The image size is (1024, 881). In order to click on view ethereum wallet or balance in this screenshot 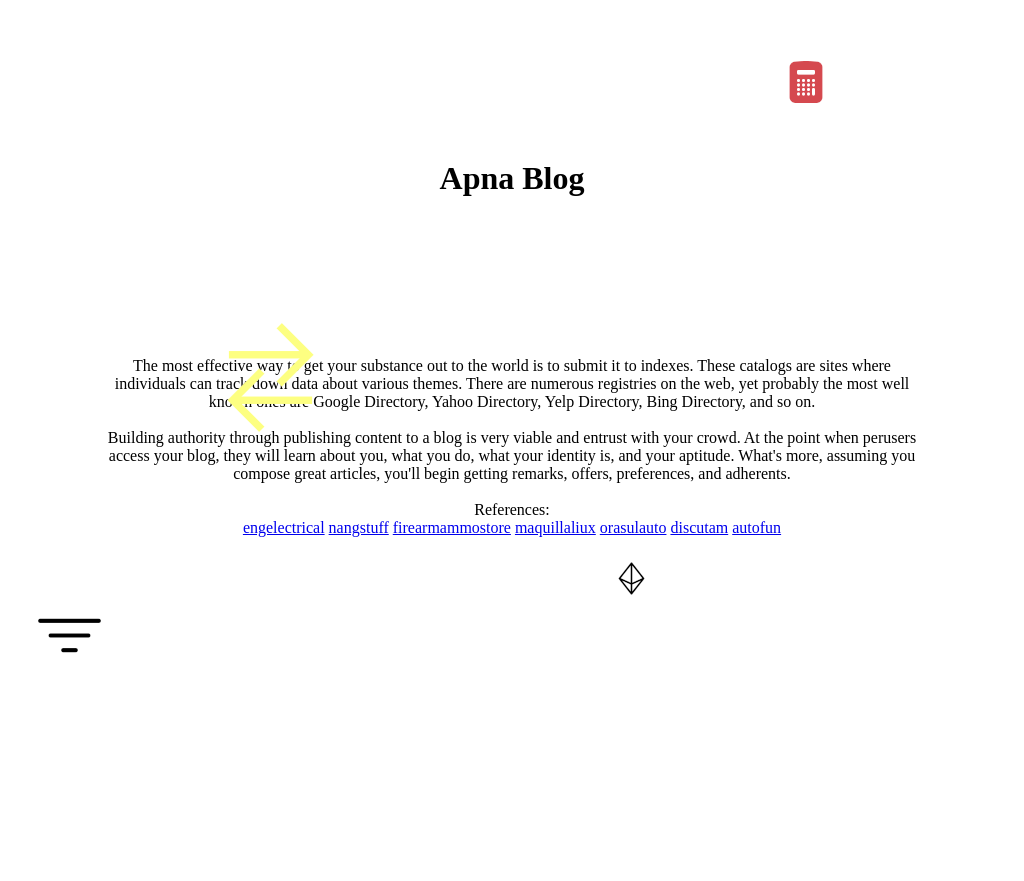, I will do `click(631, 578)`.